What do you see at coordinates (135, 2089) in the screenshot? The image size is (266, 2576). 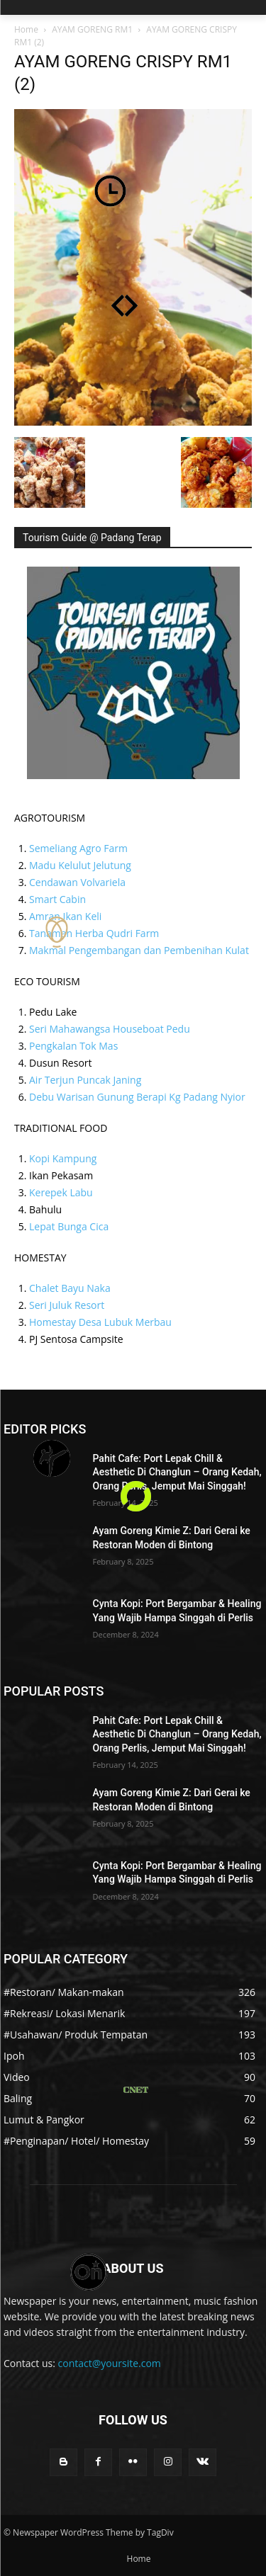 I see `visit cnet website or app` at bounding box center [135, 2089].